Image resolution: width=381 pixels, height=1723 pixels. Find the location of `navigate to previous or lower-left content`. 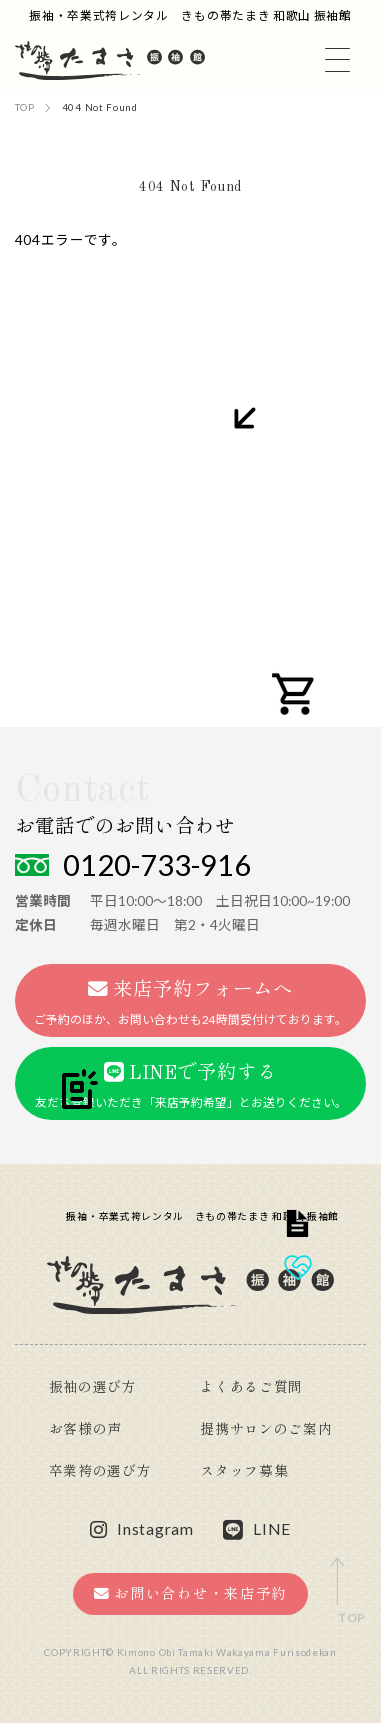

navigate to previous or lower-left content is located at coordinates (245, 418).